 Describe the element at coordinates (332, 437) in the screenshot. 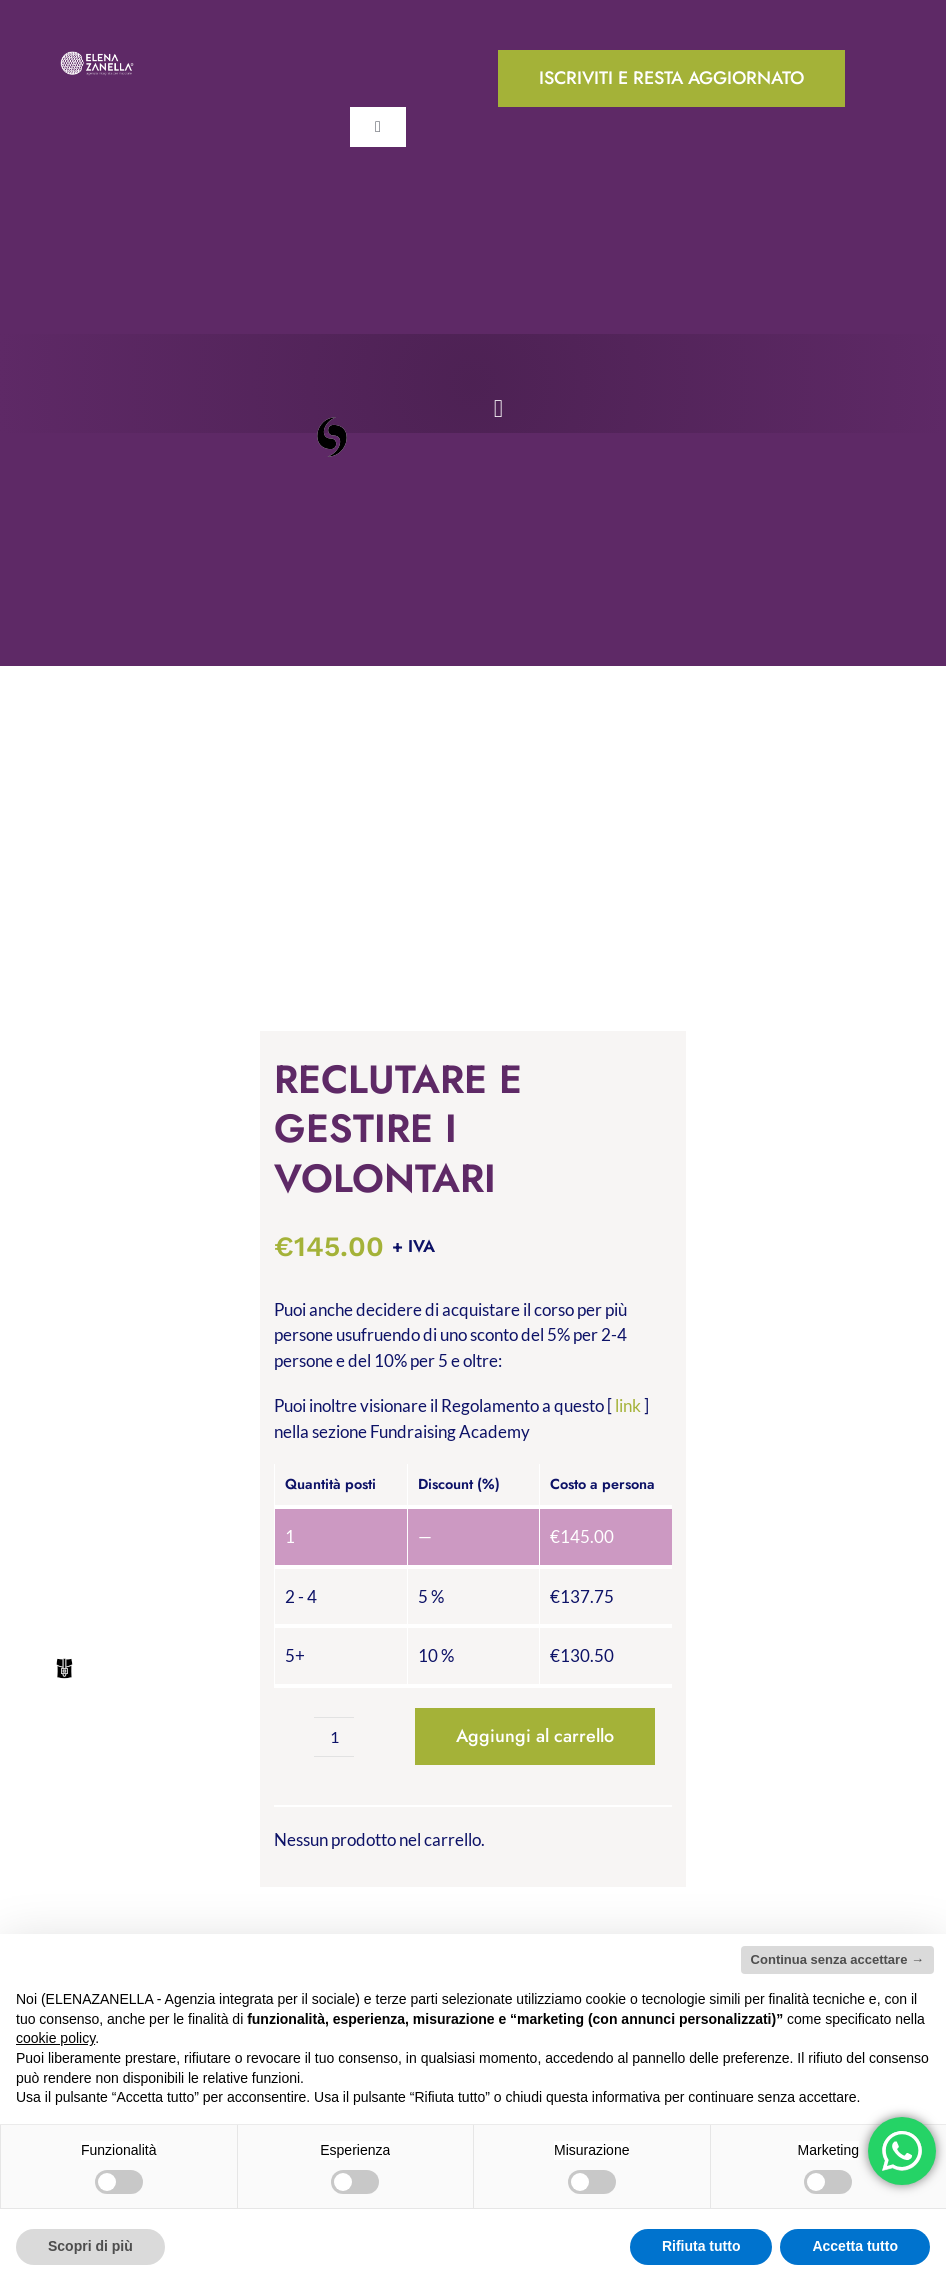

I see `indicates a doubled or multiplied effect in gameplay` at that location.